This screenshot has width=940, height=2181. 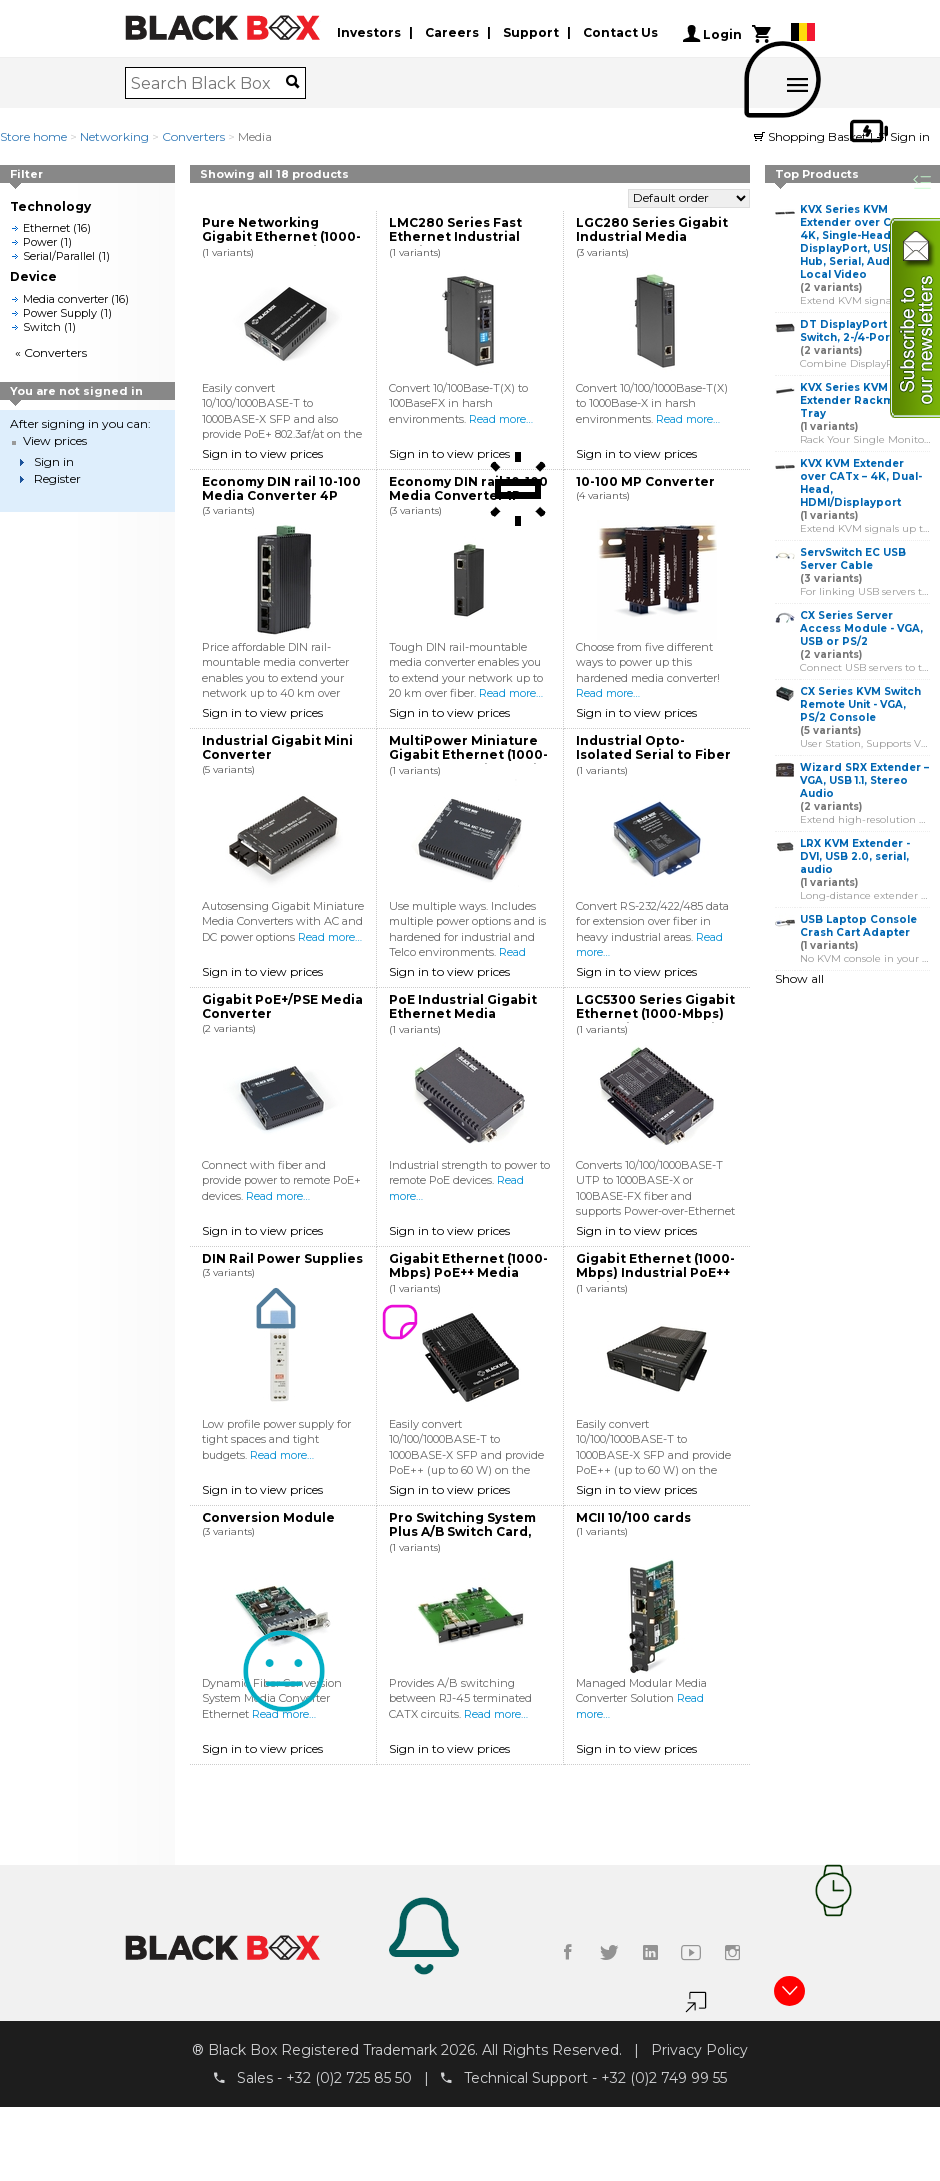 What do you see at coordinates (284, 1671) in the screenshot?
I see `rate experience as neutral or average` at bounding box center [284, 1671].